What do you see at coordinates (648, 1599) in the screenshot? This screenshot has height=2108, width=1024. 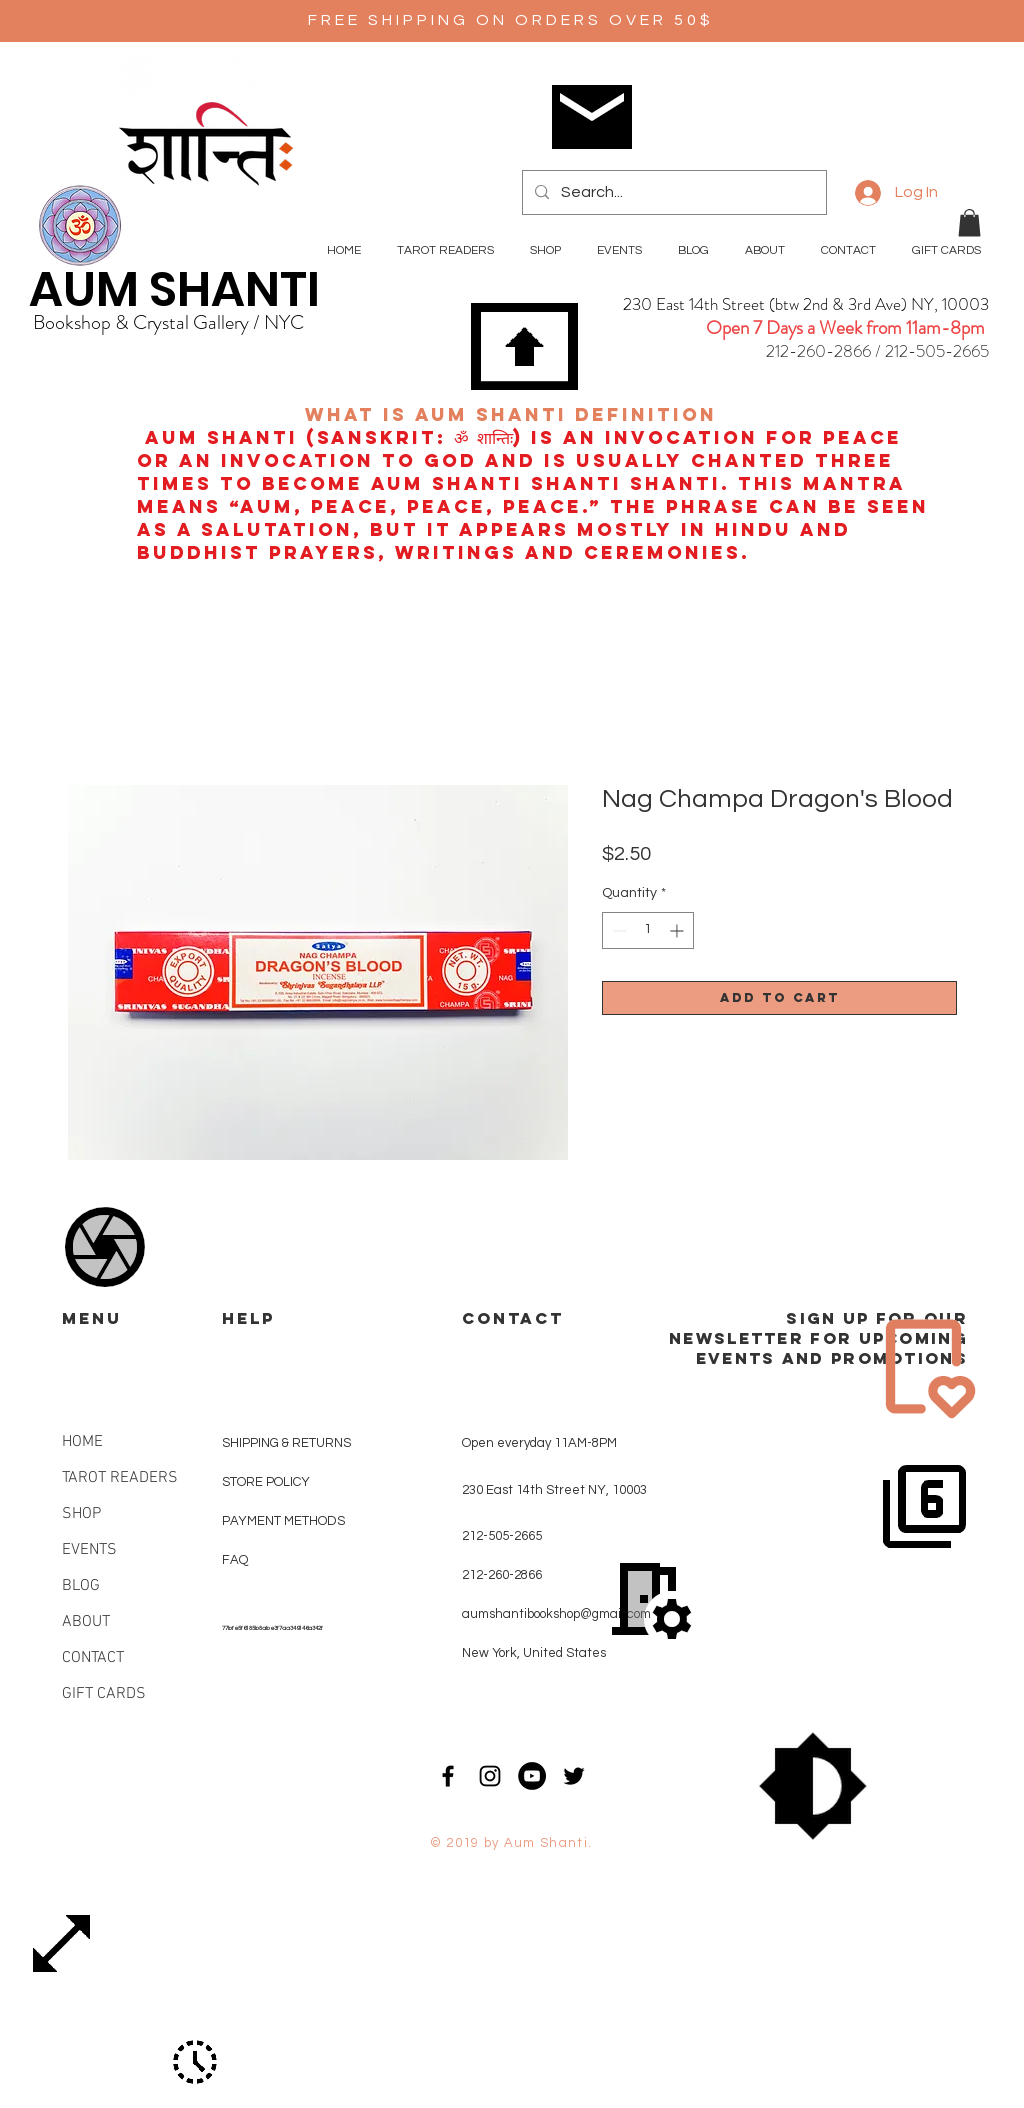 I see `adjust room or space preferences` at bounding box center [648, 1599].